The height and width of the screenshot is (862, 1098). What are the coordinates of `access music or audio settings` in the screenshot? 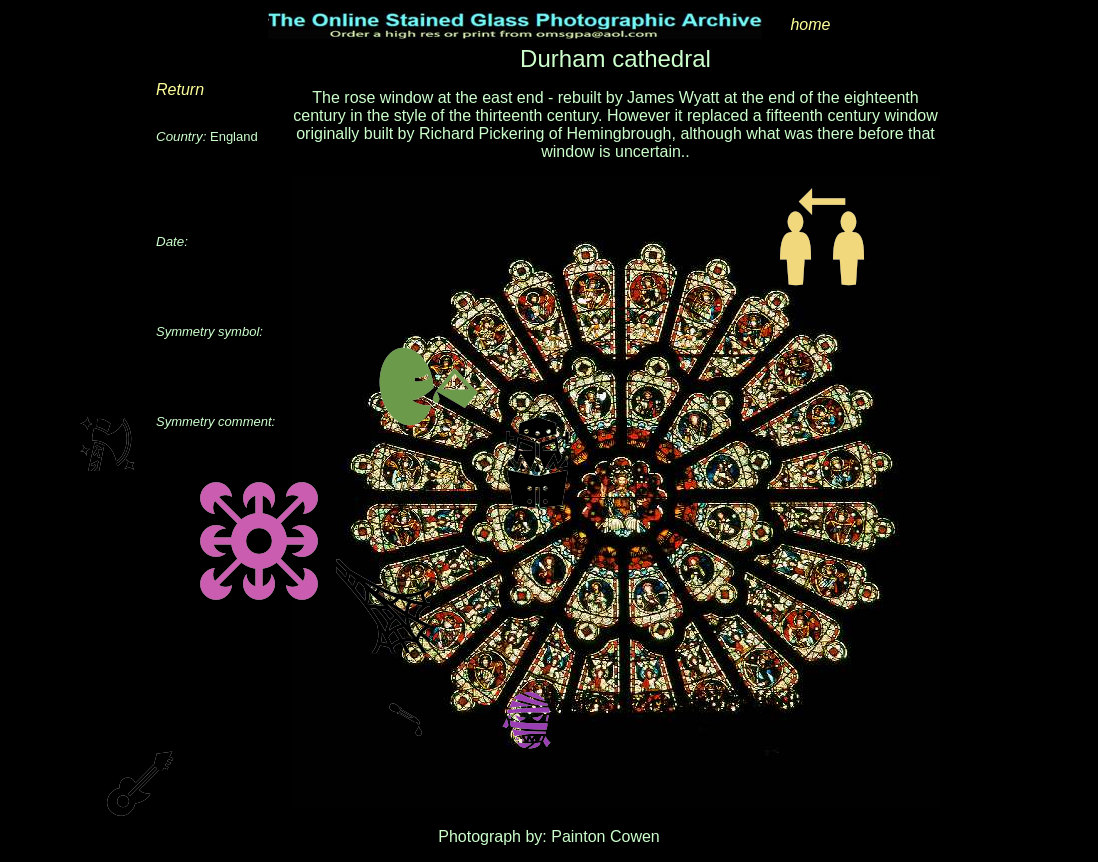 It's located at (140, 784).